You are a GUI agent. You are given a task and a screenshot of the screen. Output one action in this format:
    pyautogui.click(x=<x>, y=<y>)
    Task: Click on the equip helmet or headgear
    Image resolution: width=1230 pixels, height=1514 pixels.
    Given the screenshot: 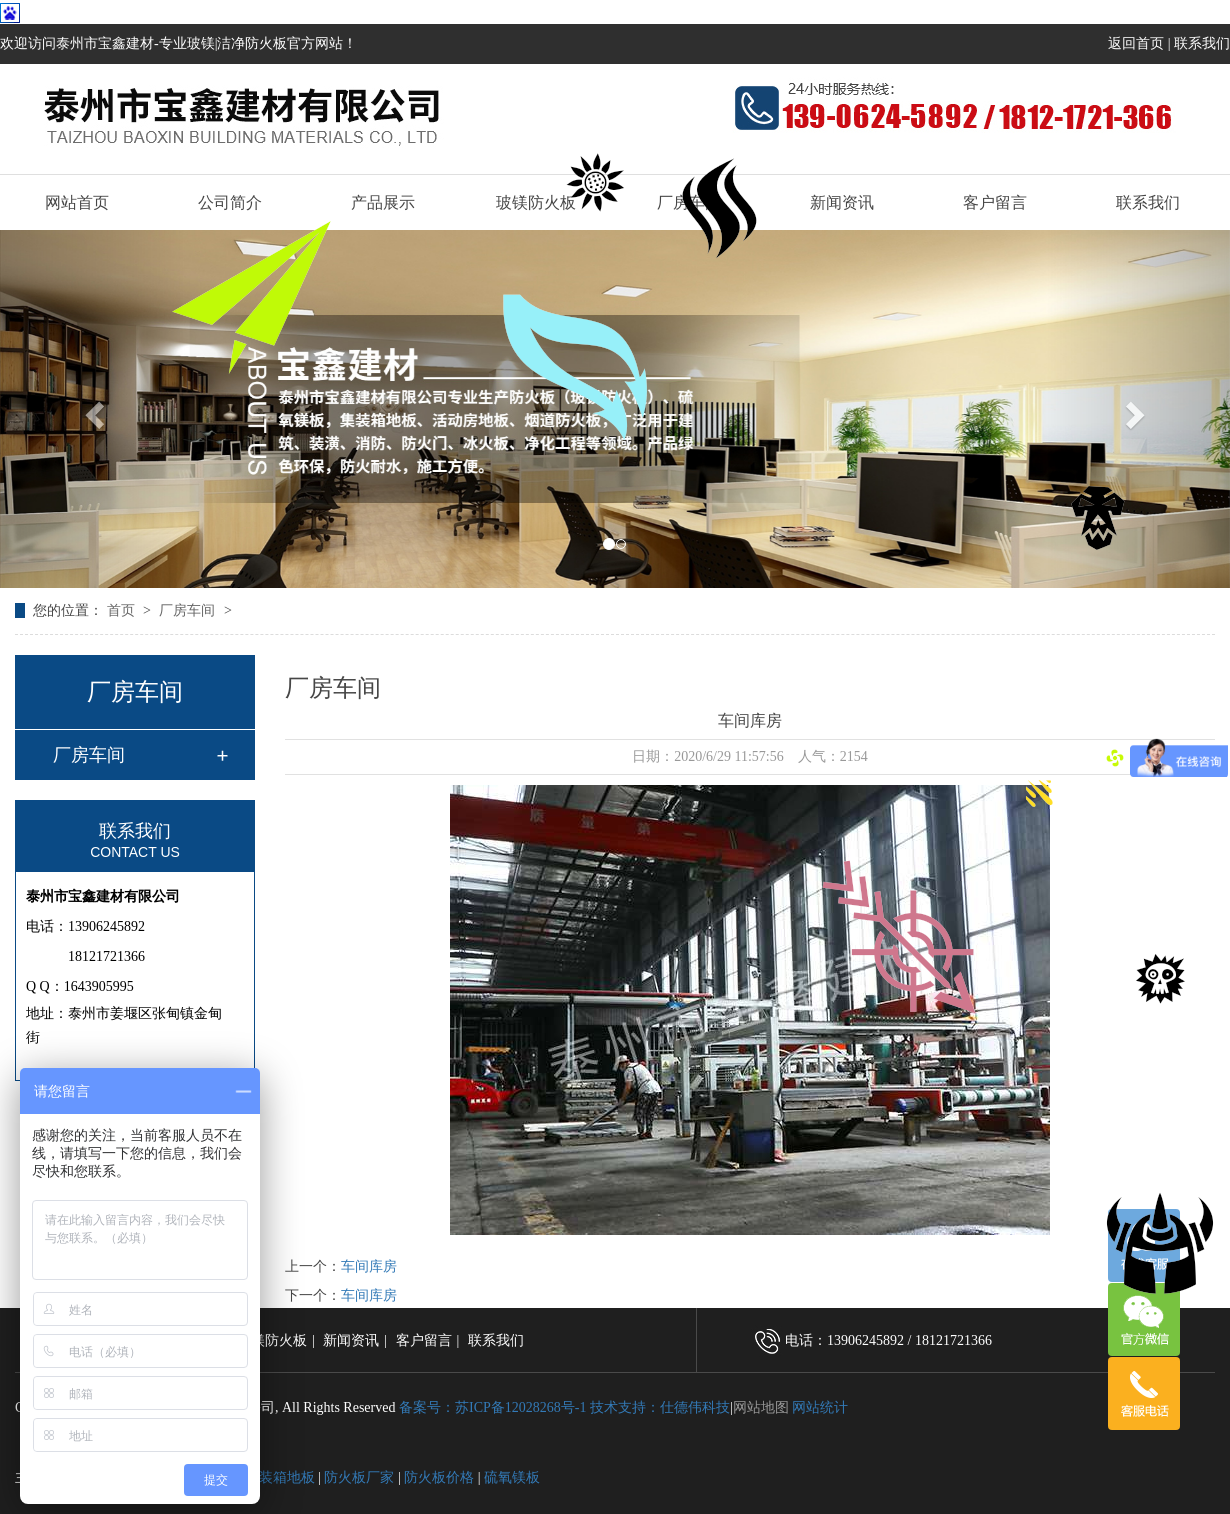 What is the action you would take?
    pyautogui.click(x=1160, y=1243)
    